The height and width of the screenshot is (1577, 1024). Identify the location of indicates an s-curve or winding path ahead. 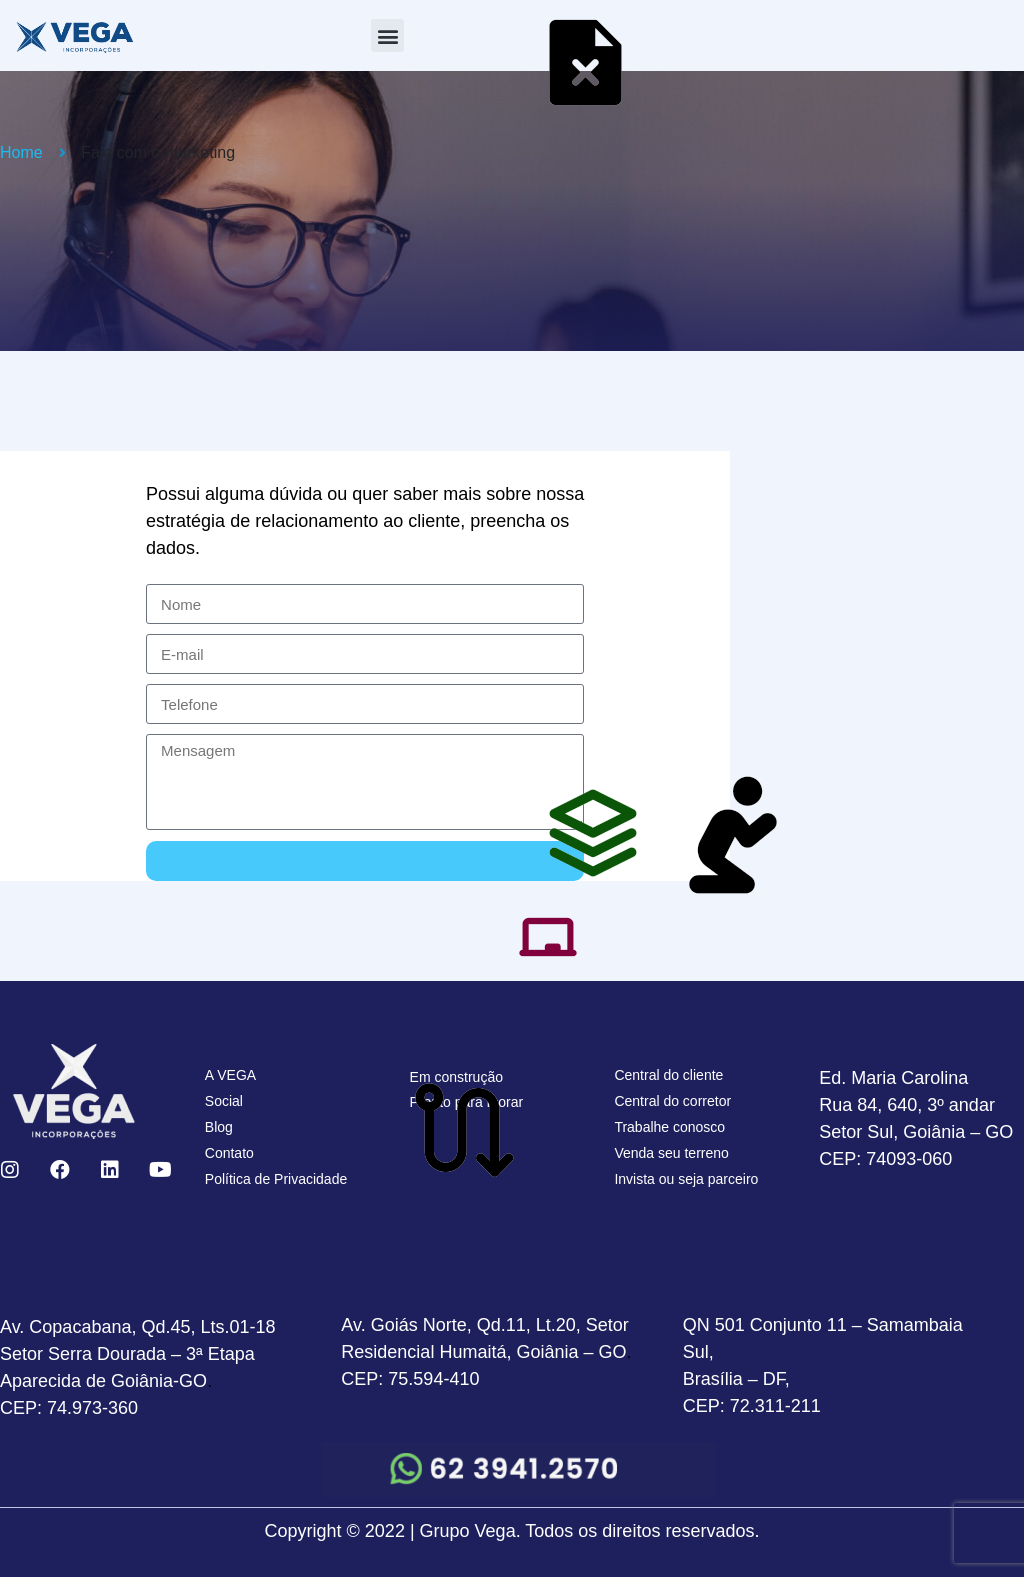
(462, 1130).